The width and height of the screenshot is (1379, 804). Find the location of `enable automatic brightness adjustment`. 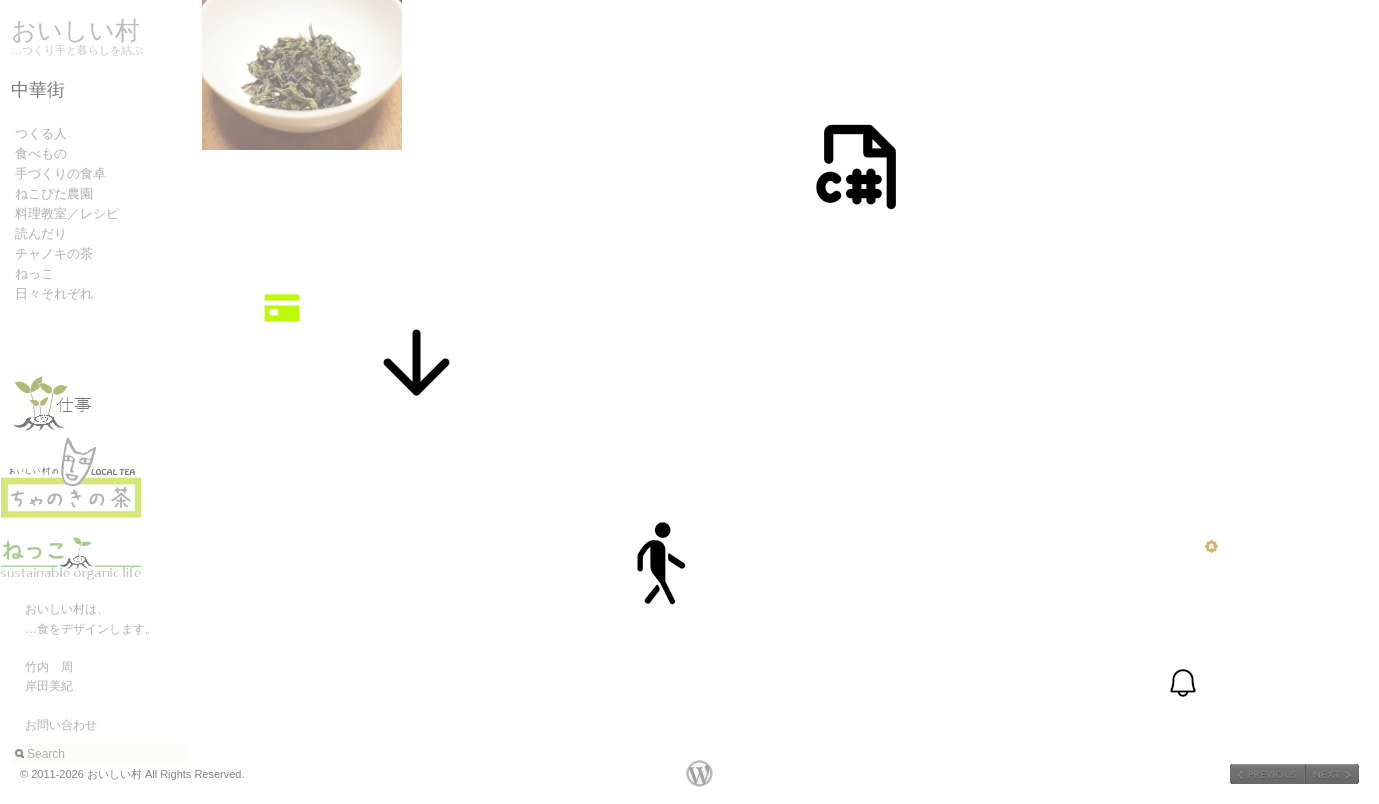

enable automatic brightness adjustment is located at coordinates (1211, 546).